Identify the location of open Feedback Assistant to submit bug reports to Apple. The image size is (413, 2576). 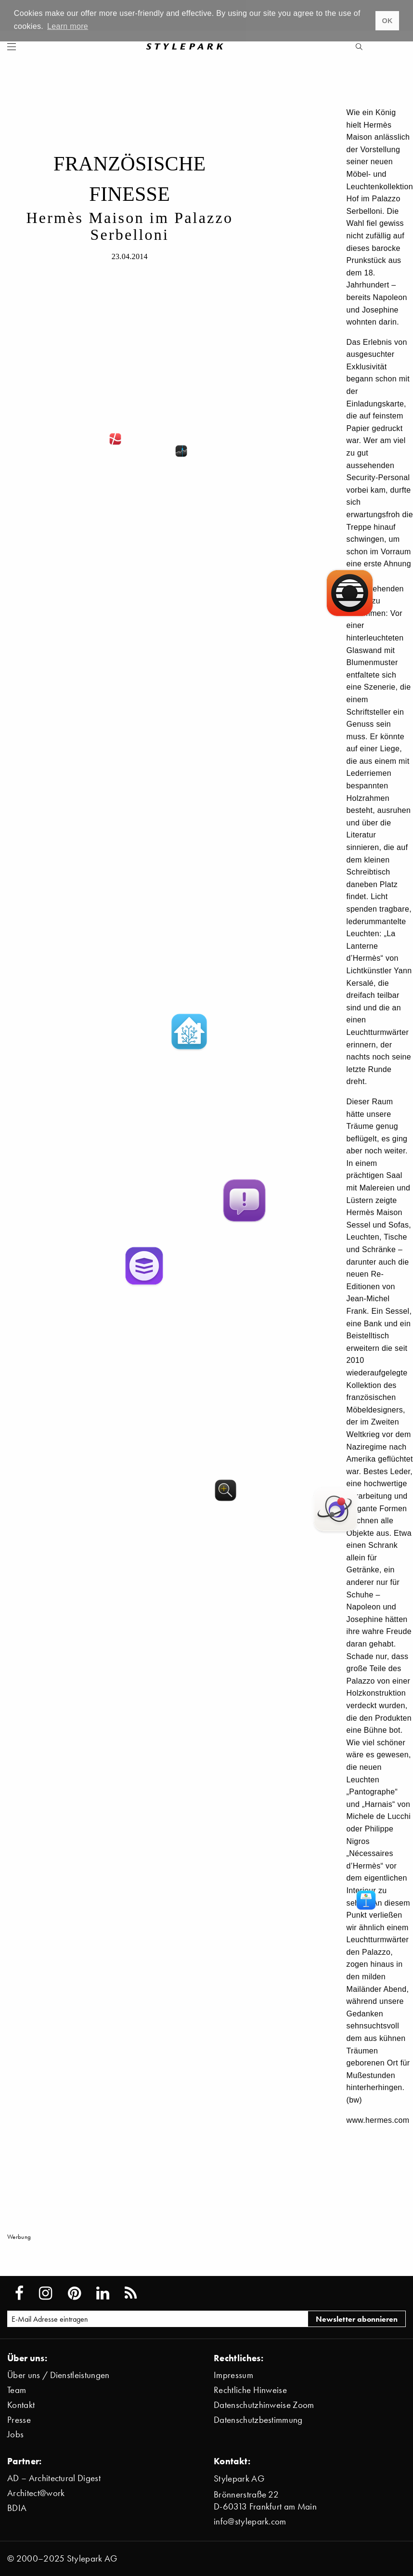
(244, 1200).